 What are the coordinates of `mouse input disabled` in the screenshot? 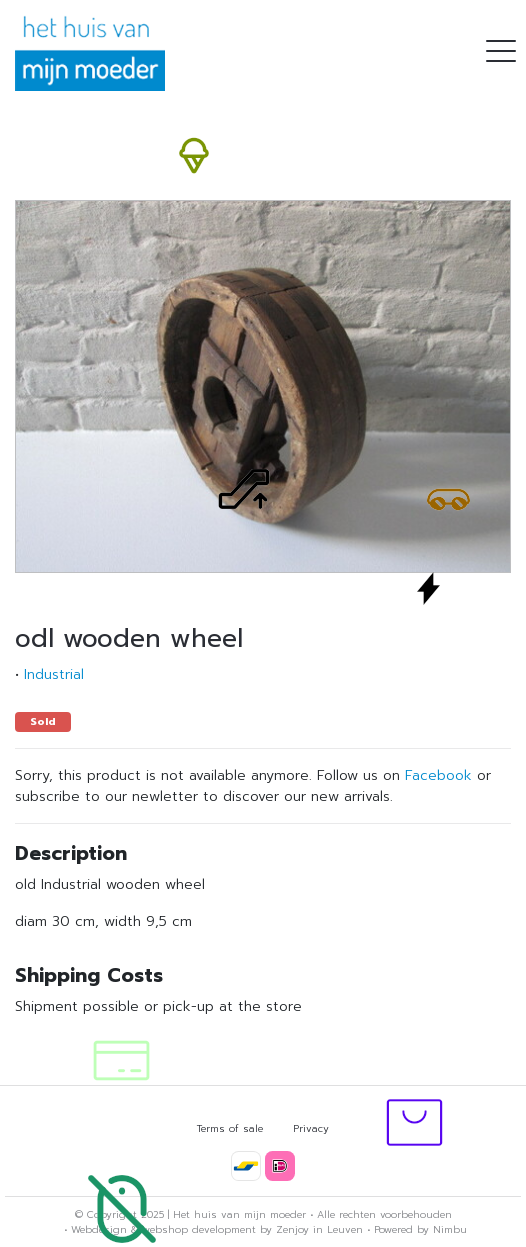 It's located at (122, 1209).